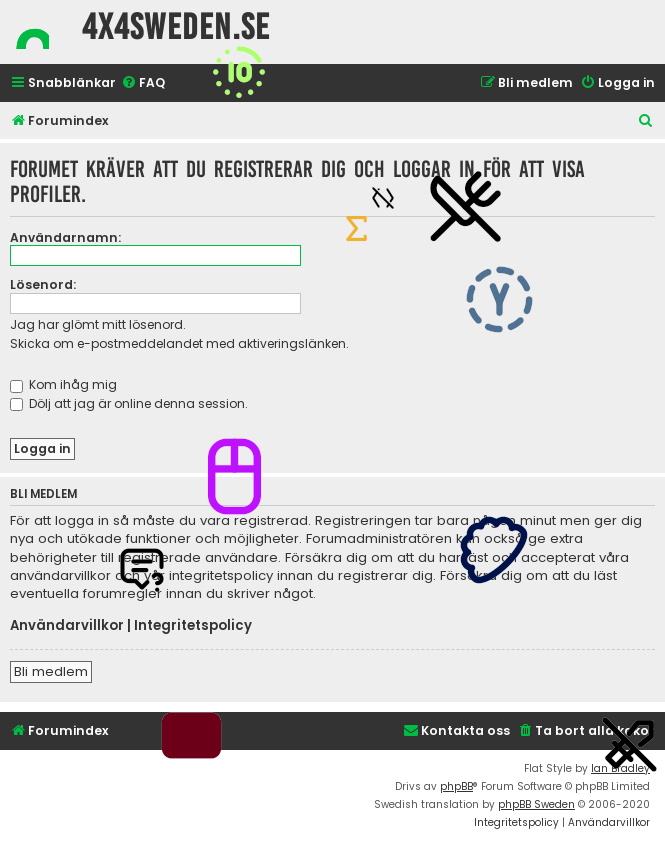 The image size is (665, 842). What do you see at coordinates (142, 568) in the screenshot?
I see `access help or FAQ chat` at bounding box center [142, 568].